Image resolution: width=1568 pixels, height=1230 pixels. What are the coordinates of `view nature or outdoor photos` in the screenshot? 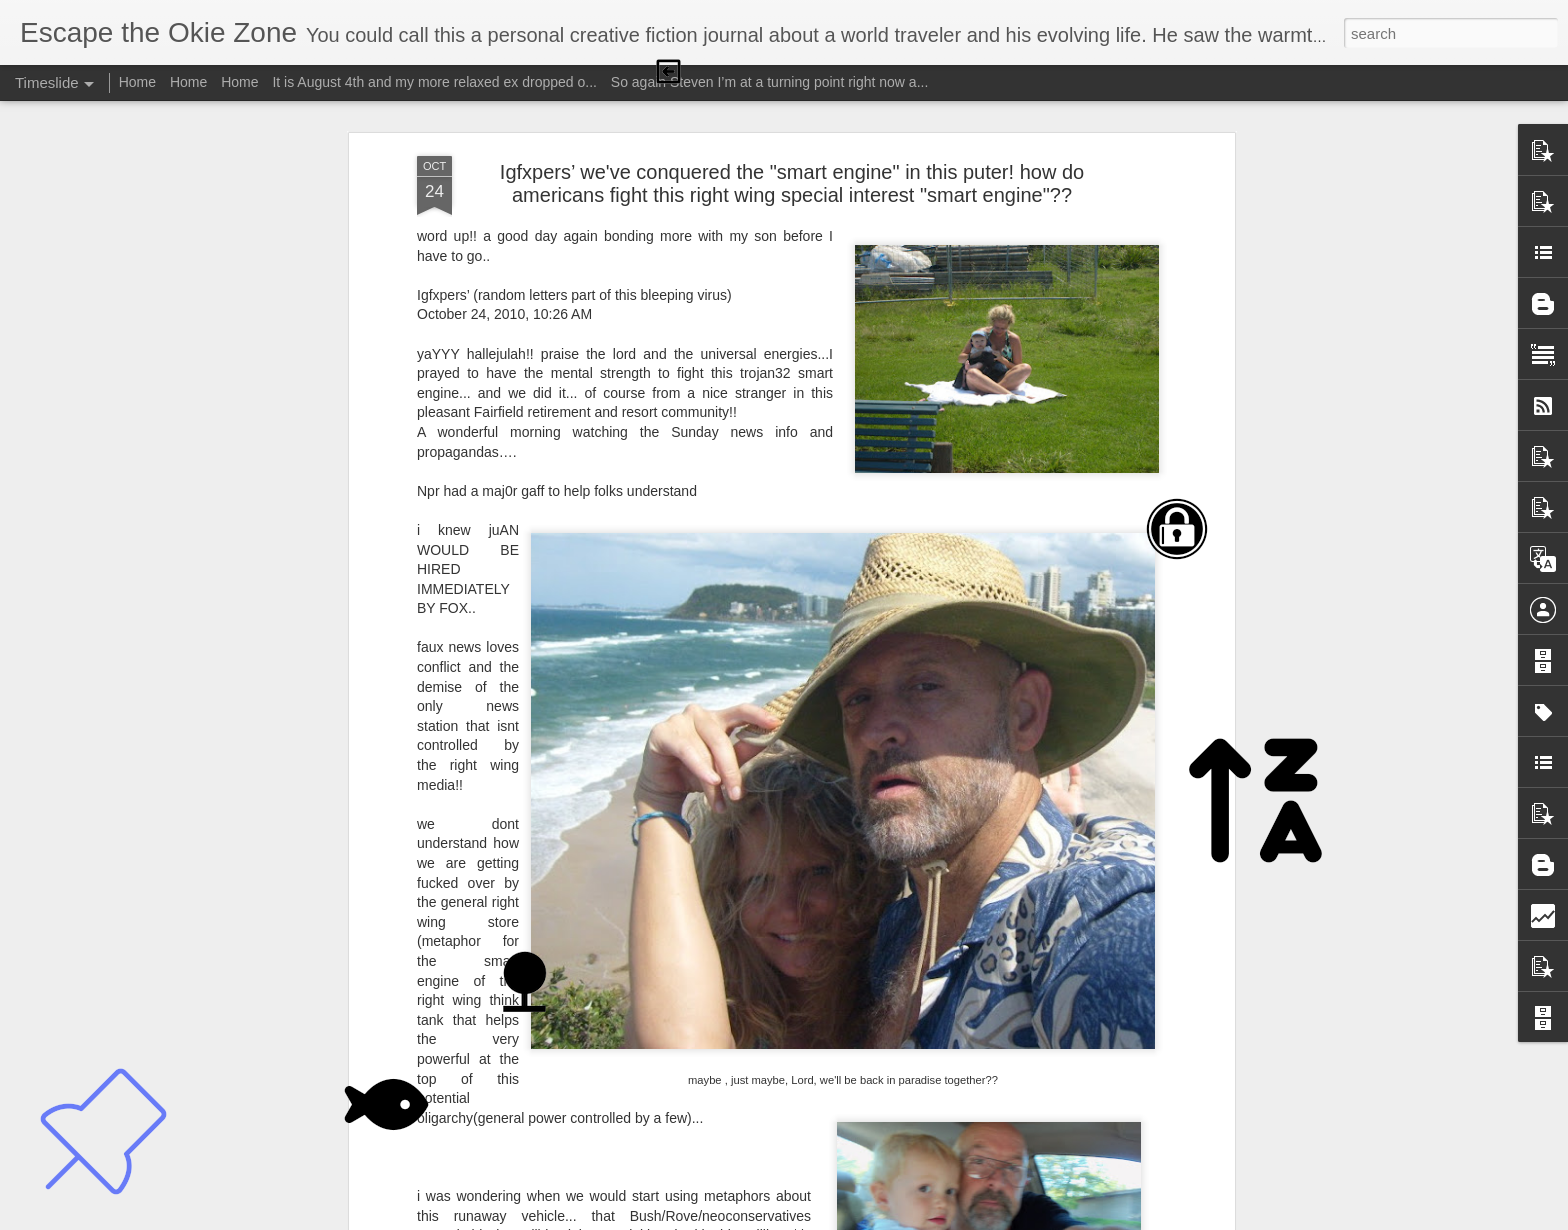 It's located at (524, 981).